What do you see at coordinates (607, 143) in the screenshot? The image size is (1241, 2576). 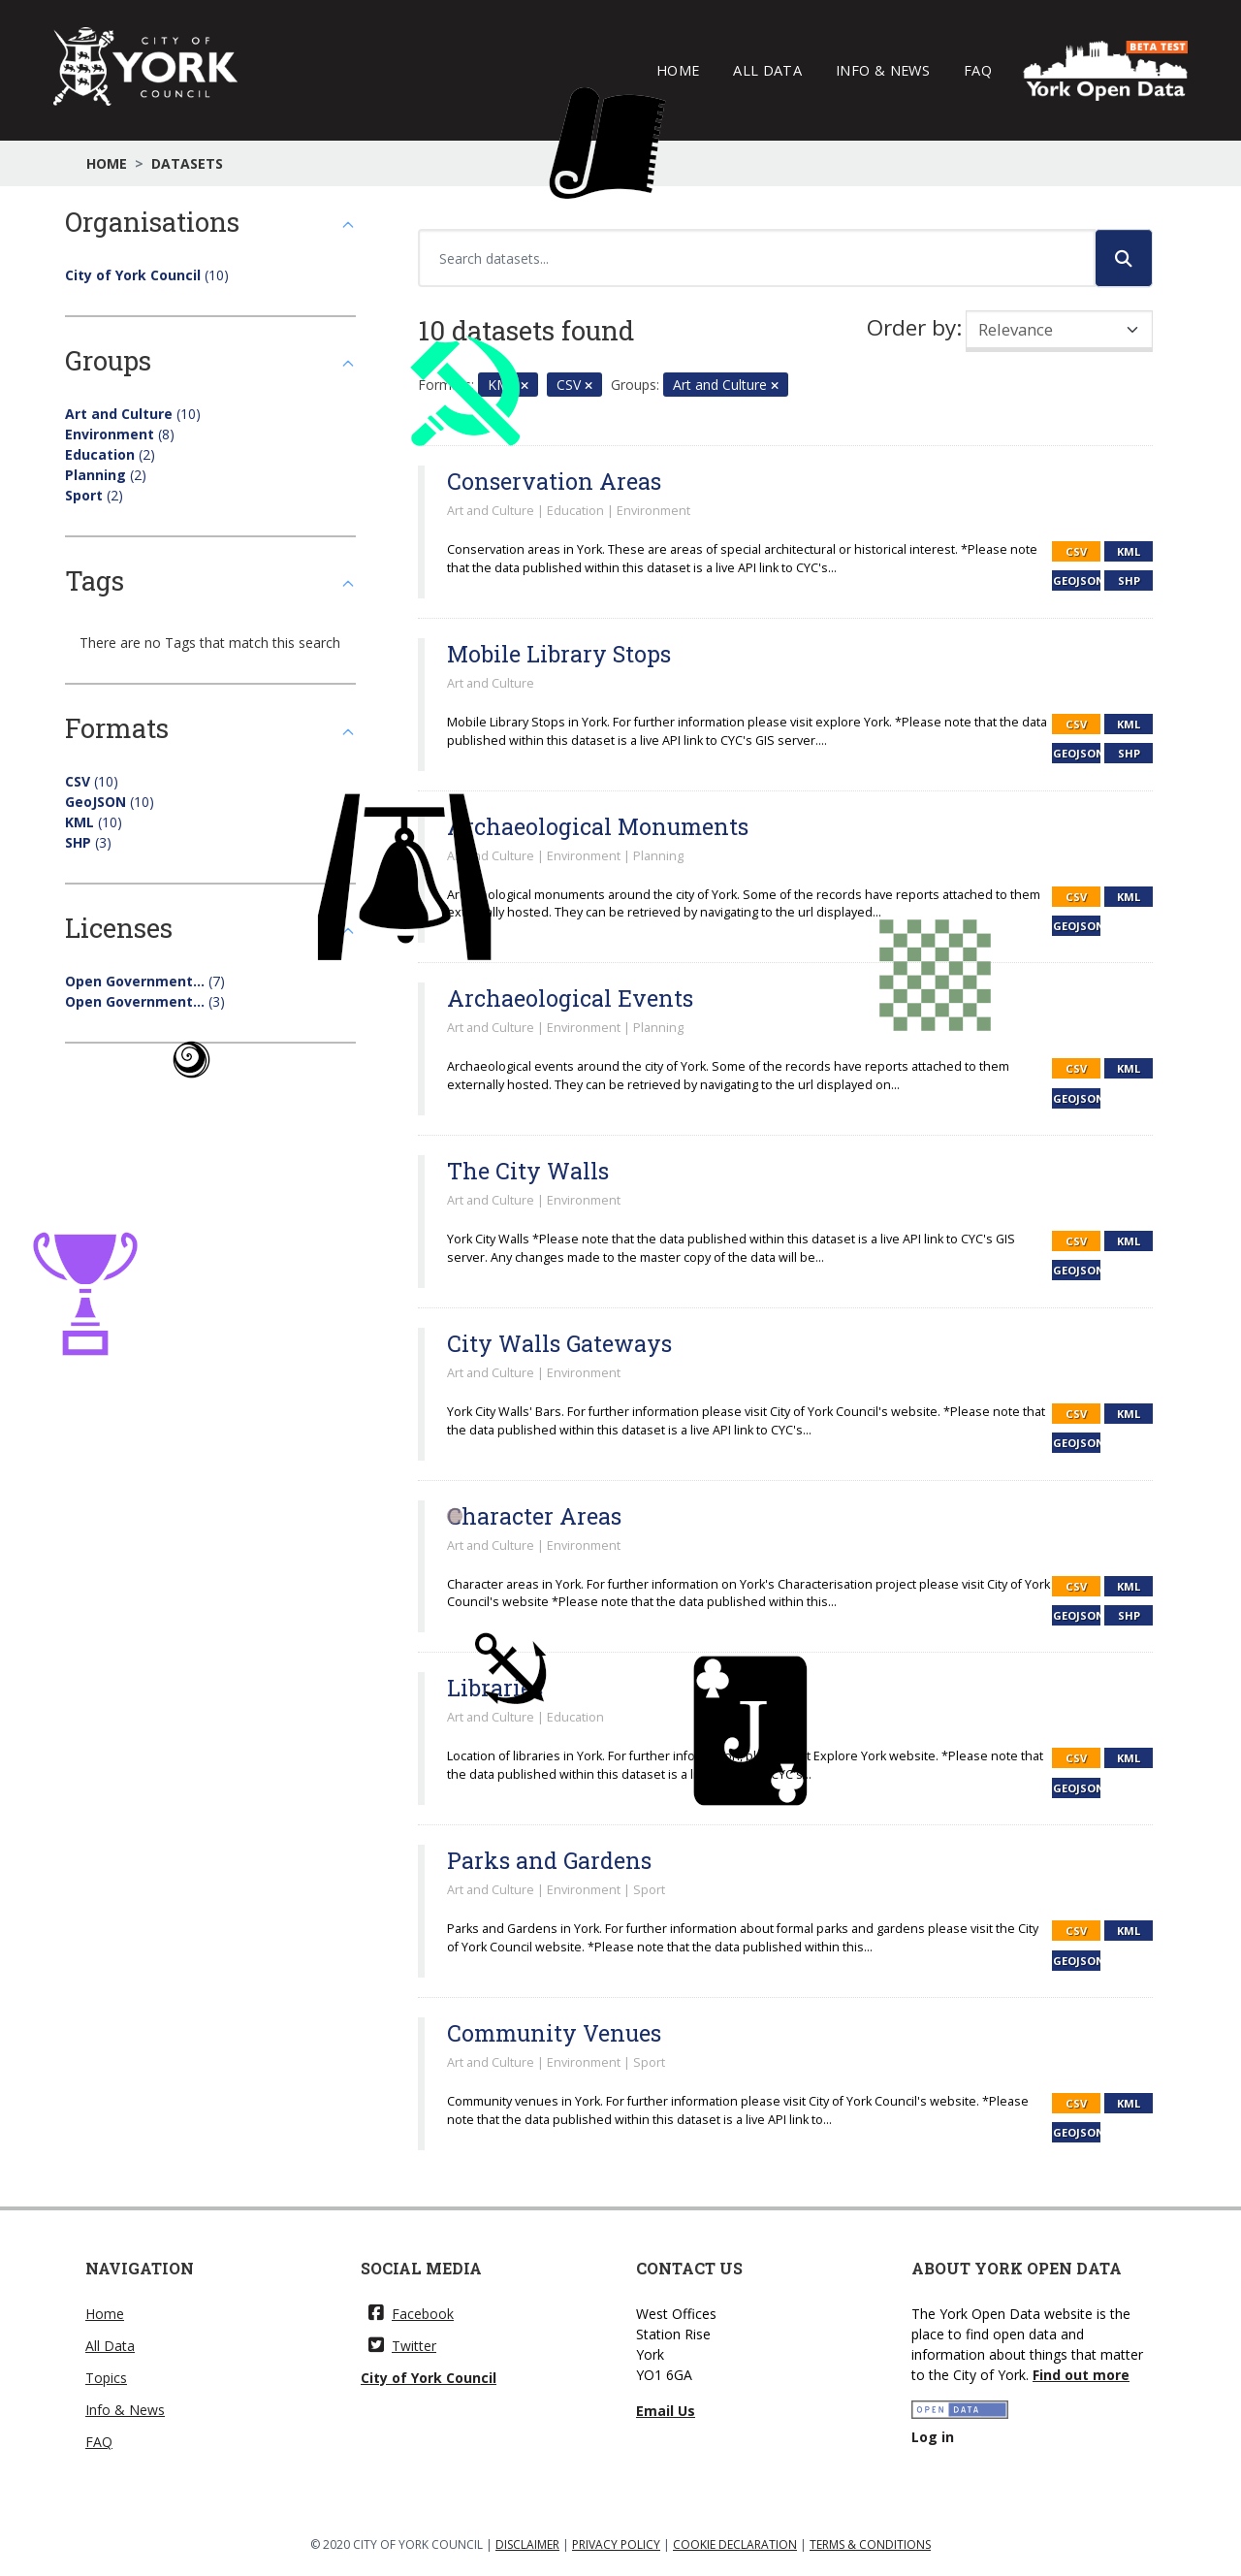 I see `view fabric or textile inventory` at bounding box center [607, 143].